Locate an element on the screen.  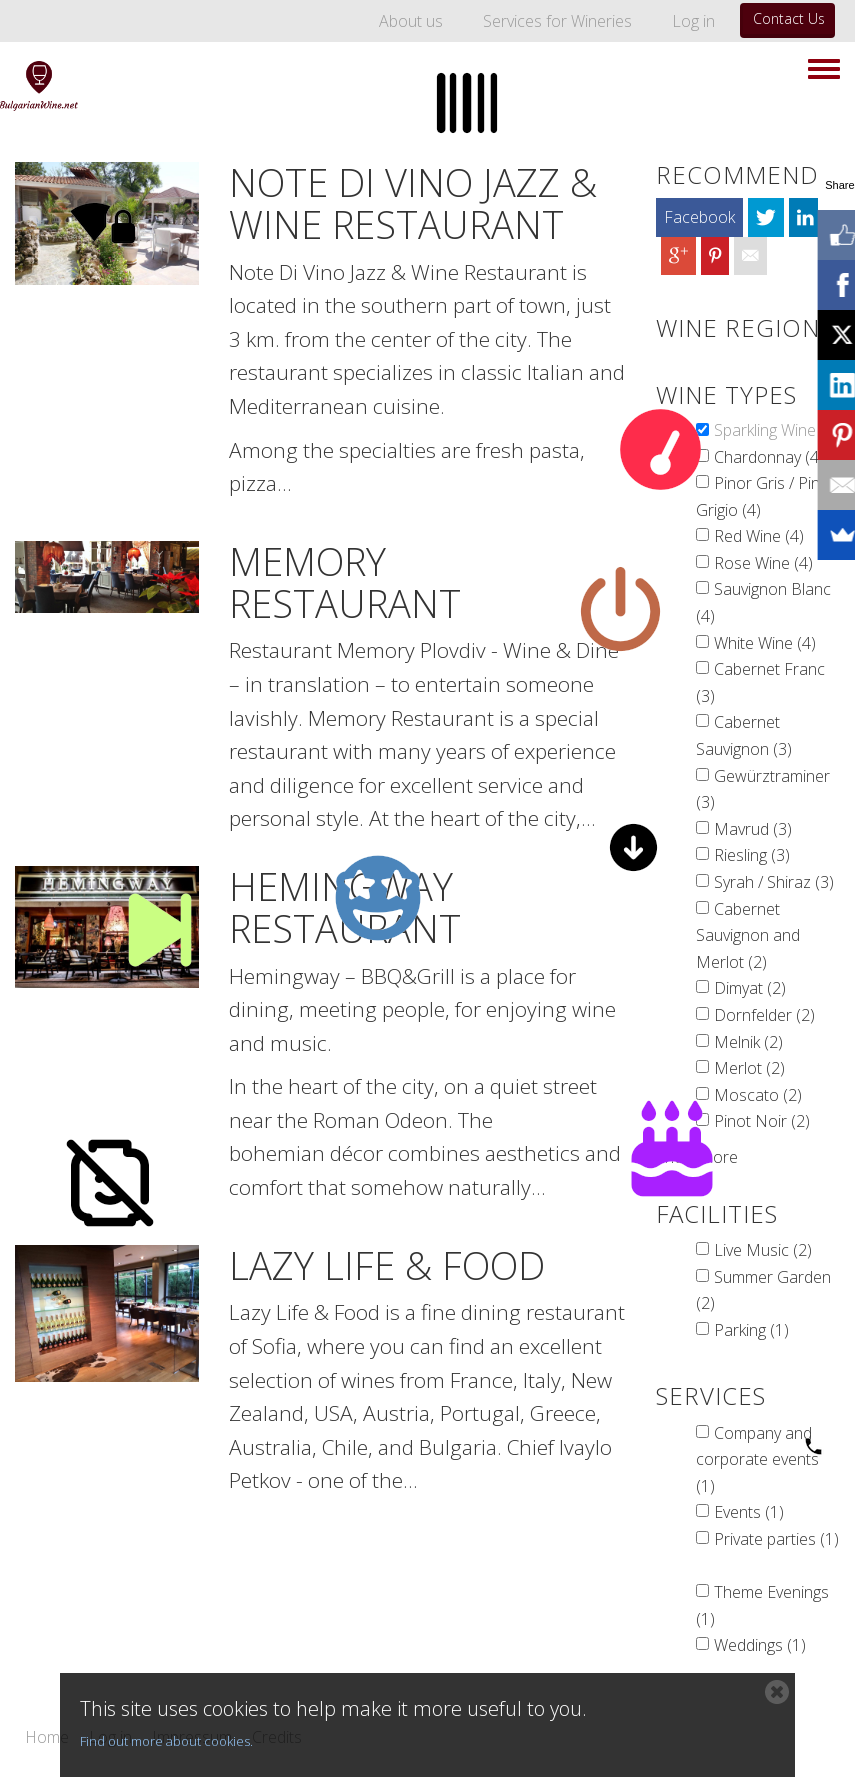
scan a barcode is located at coordinates (467, 103).